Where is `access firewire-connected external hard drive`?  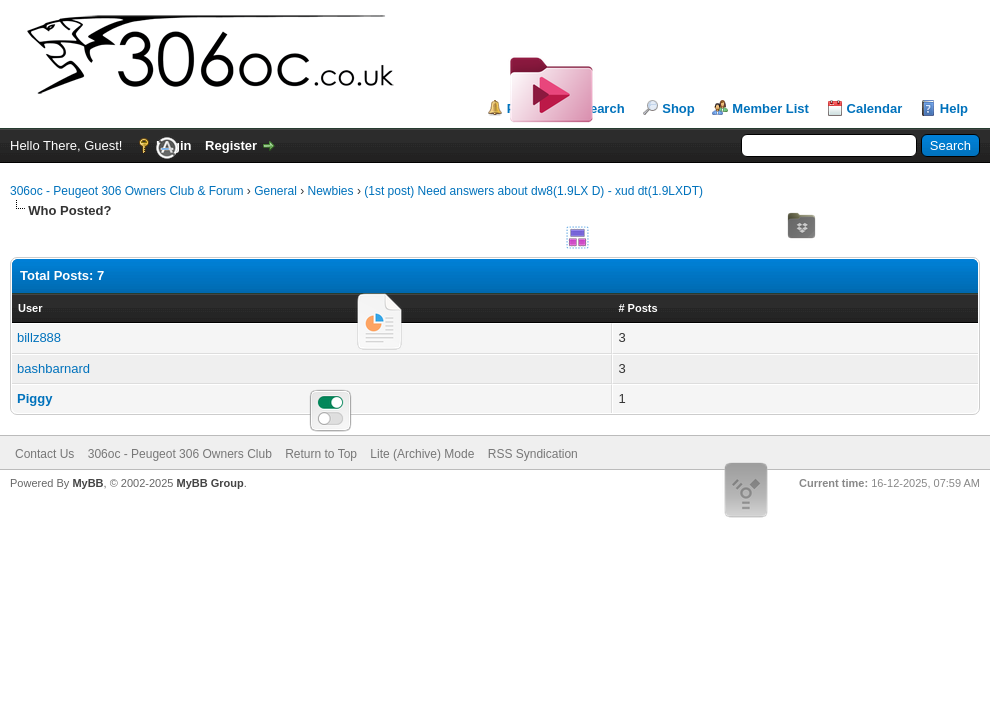 access firewire-connected external hard drive is located at coordinates (746, 490).